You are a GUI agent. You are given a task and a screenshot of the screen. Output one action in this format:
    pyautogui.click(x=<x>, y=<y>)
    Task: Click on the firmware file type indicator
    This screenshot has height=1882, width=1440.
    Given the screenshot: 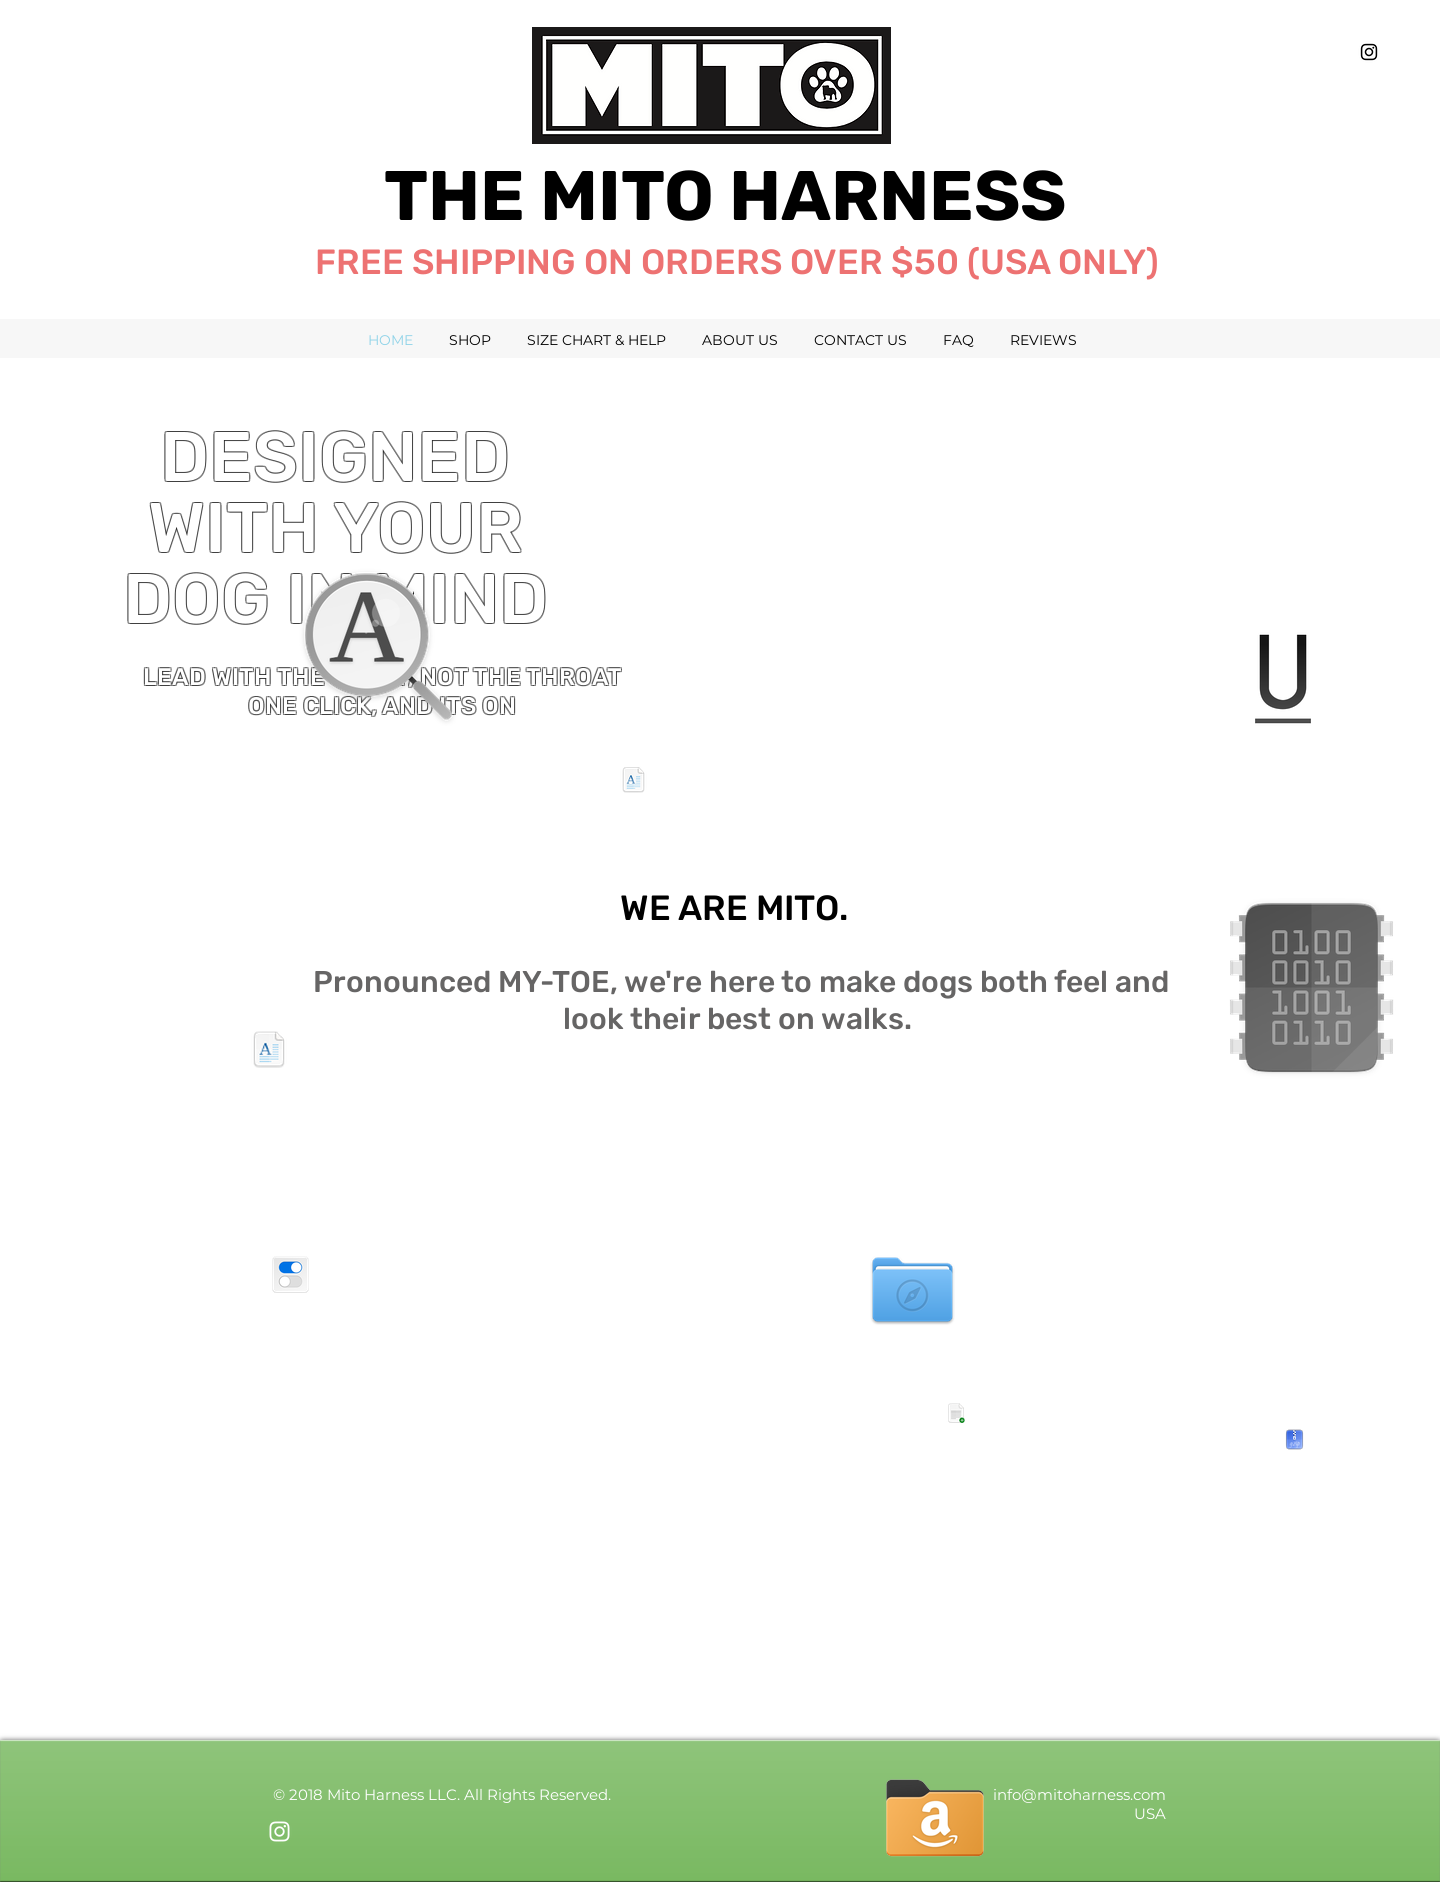 What is the action you would take?
    pyautogui.click(x=1311, y=987)
    